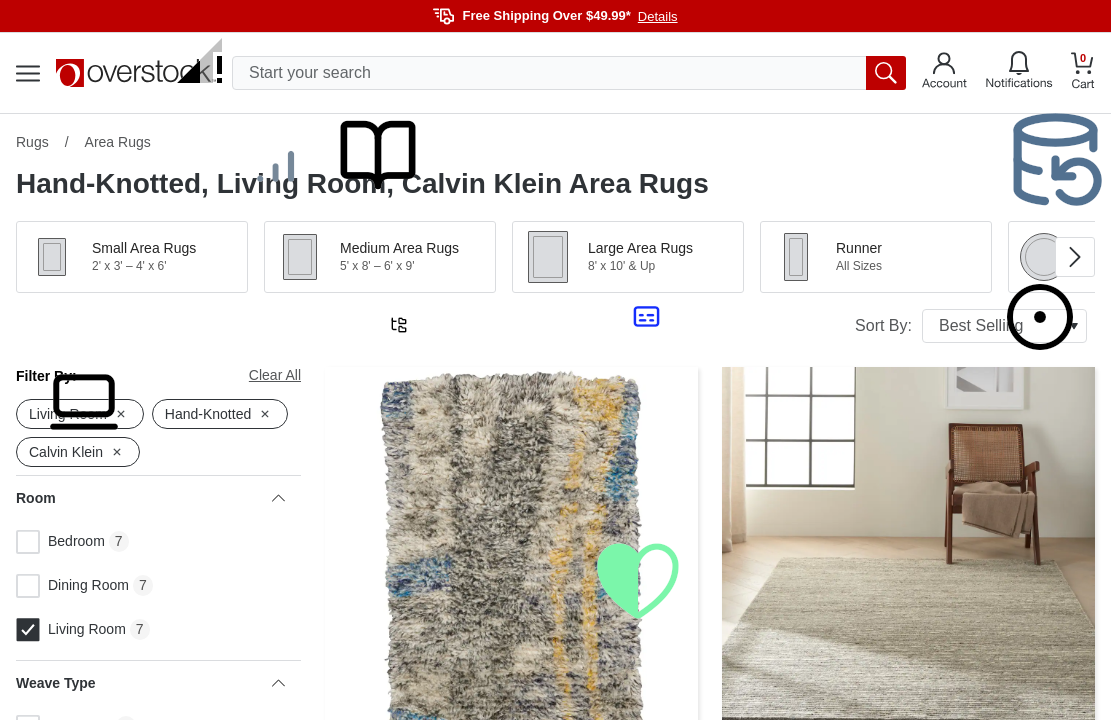  Describe the element at coordinates (399, 325) in the screenshot. I see `browse directory structure` at that location.